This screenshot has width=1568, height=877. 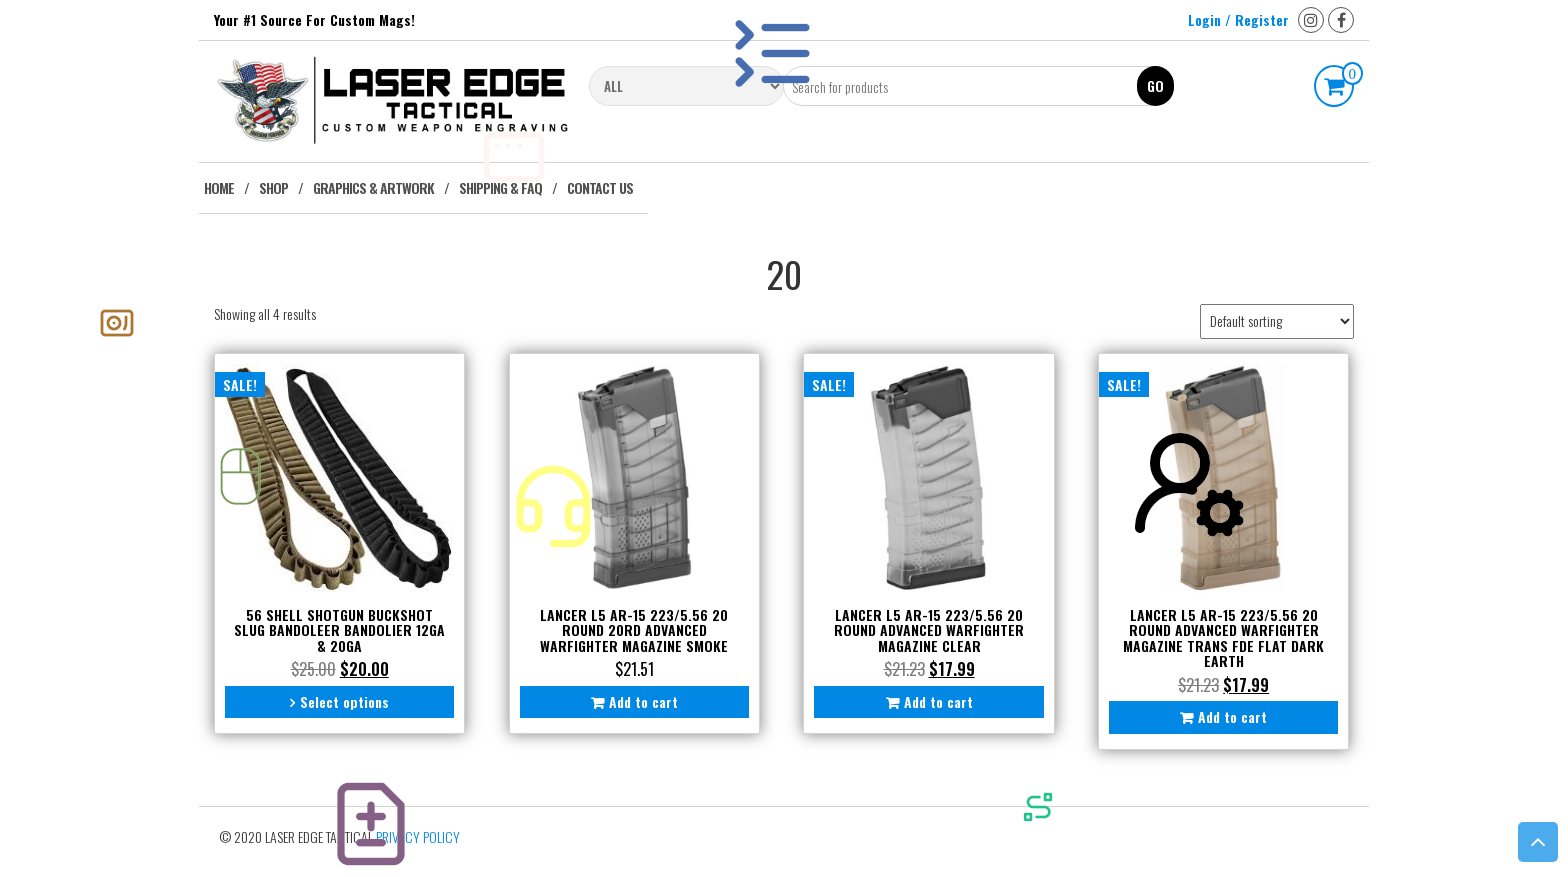 I want to click on contact customer support, so click(x=553, y=506).